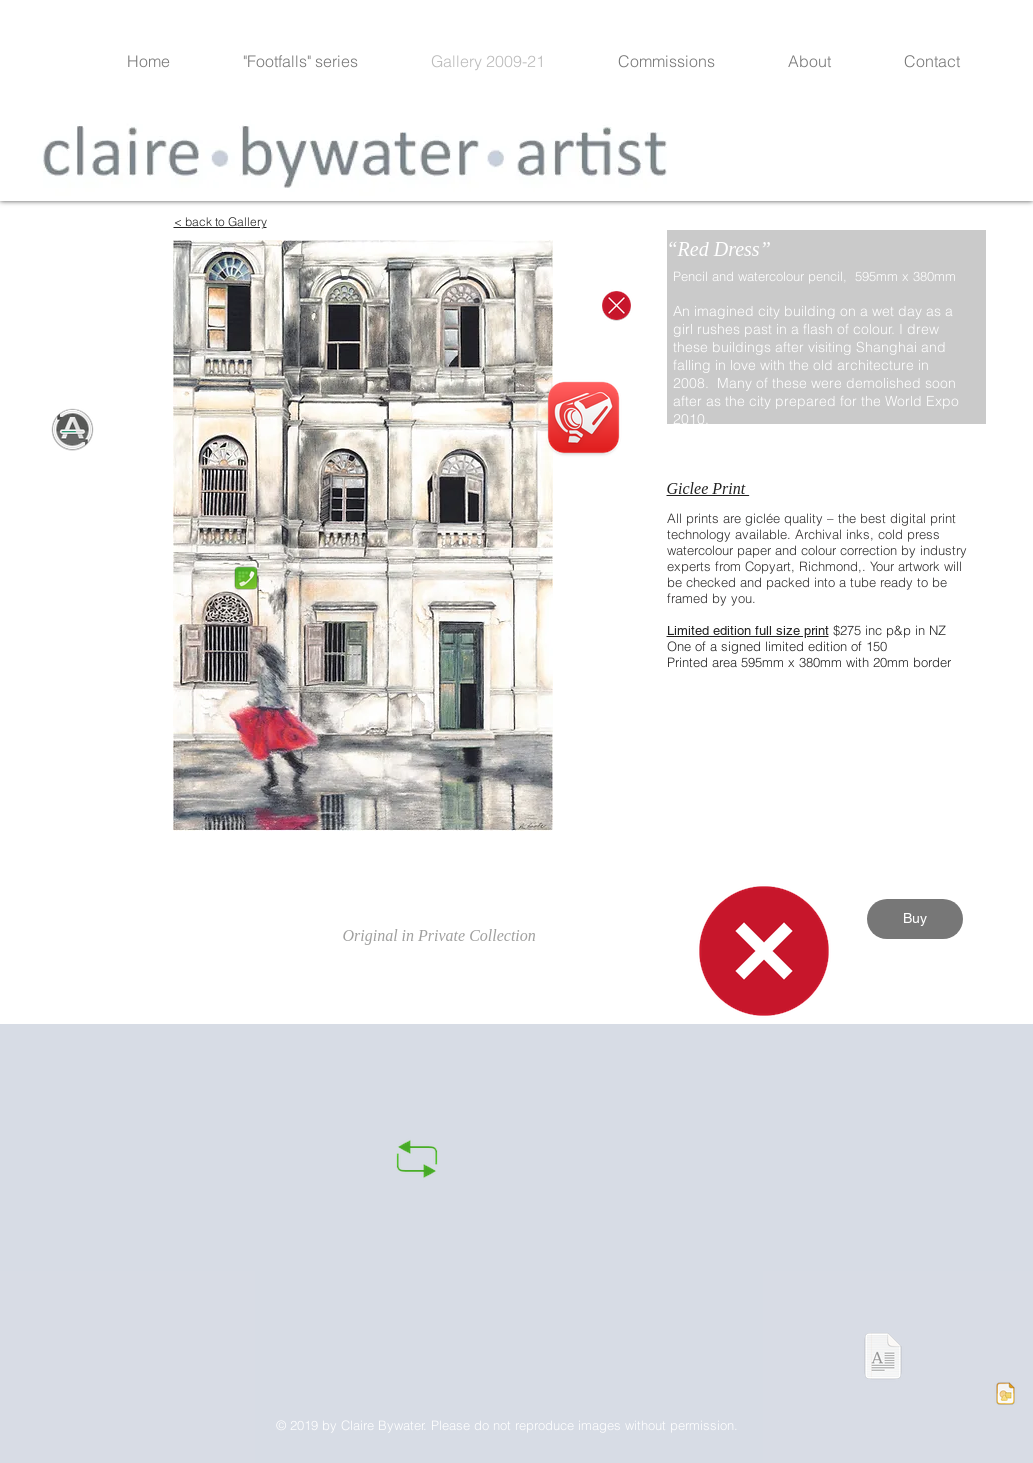 Image resolution: width=1033 pixels, height=1463 pixels. What do you see at coordinates (883, 1356) in the screenshot?
I see `open a rich text format document` at bounding box center [883, 1356].